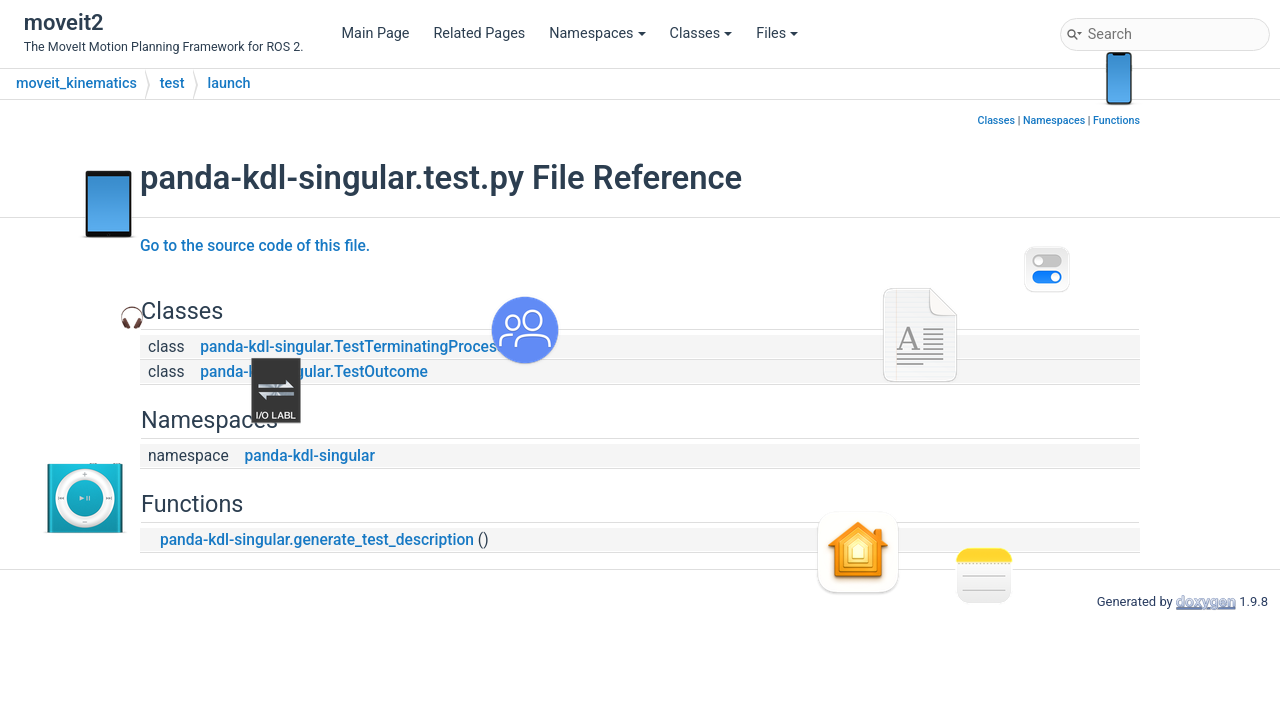 Image resolution: width=1280 pixels, height=720 pixels. What do you see at coordinates (108, 204) in the screenshot?
I see `iPad with cellular connectivity` at bounding box center [108, 204].